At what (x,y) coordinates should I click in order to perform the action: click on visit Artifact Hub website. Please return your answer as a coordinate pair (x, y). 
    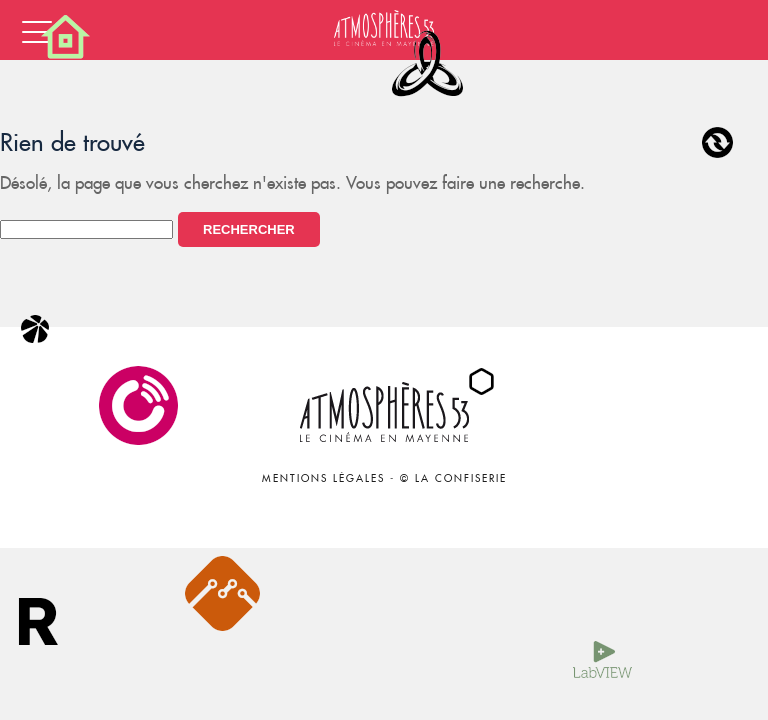
    Looking at the image, I should click on (481, 381).